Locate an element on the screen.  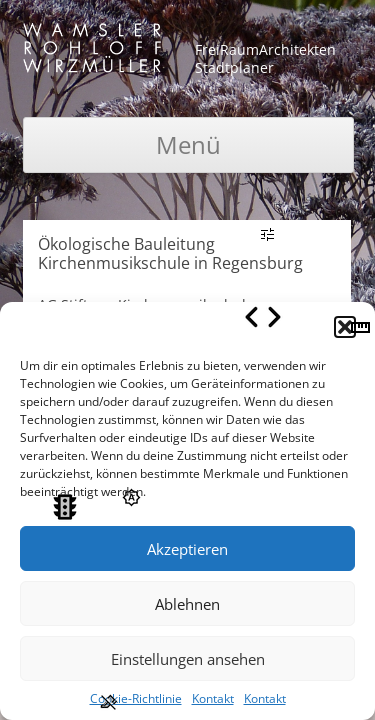
view or edit source code is located at coordinates (263, 317).